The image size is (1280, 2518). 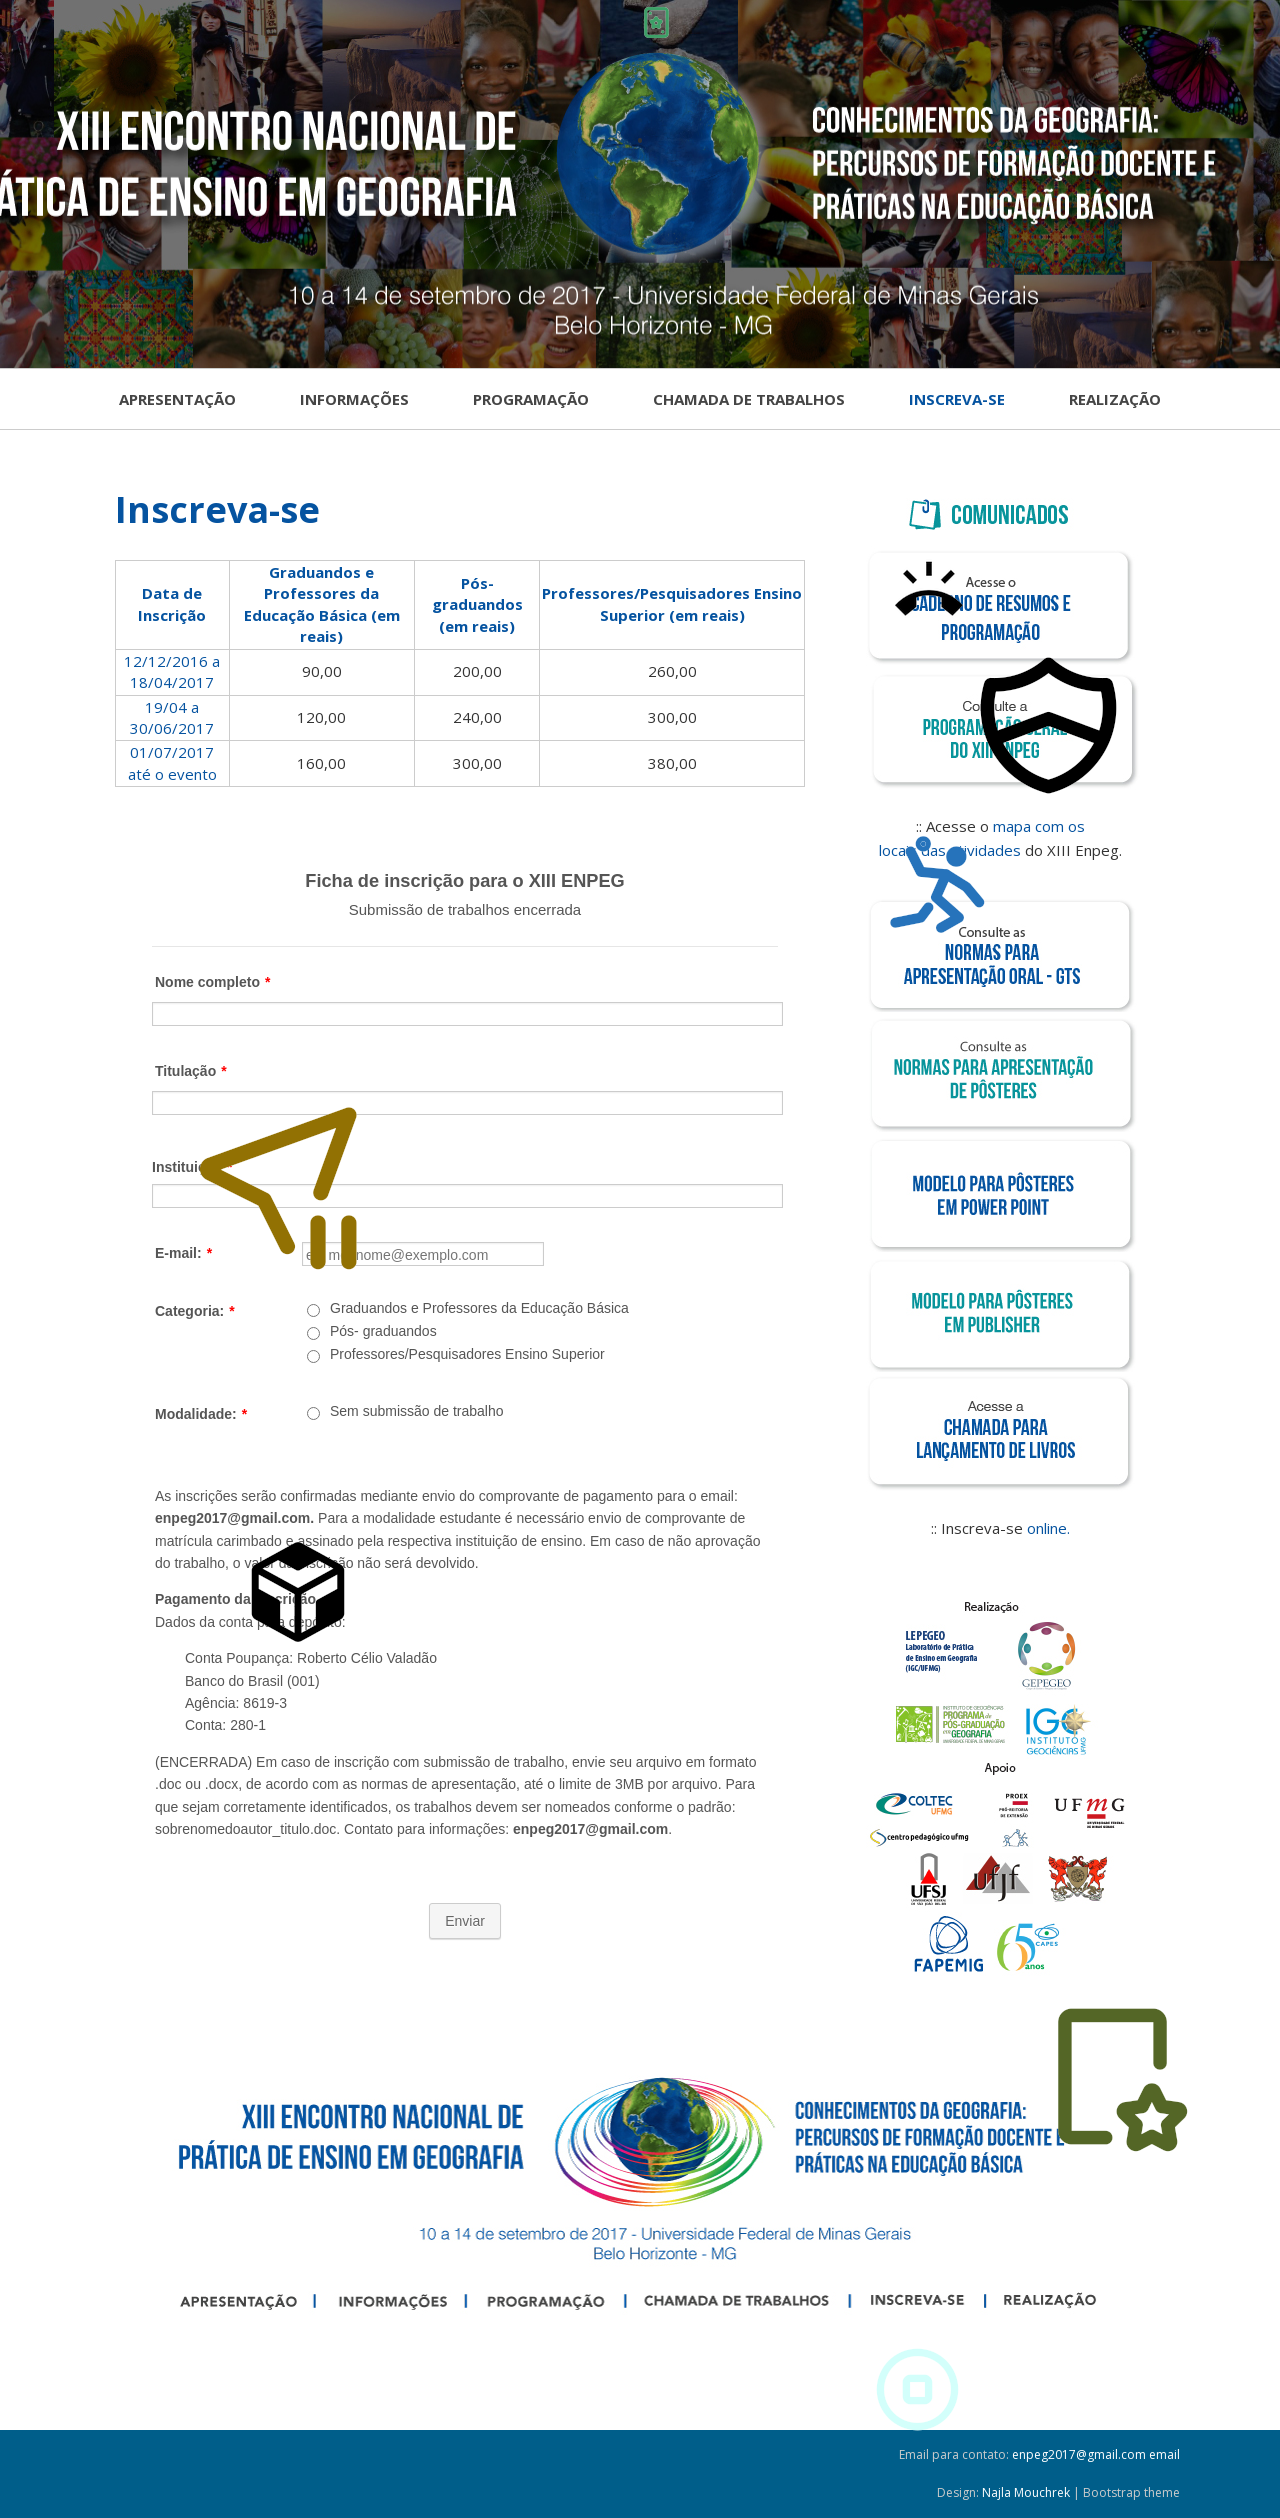 I want to click on stop playback or recording, so click(x=917, y=2389).